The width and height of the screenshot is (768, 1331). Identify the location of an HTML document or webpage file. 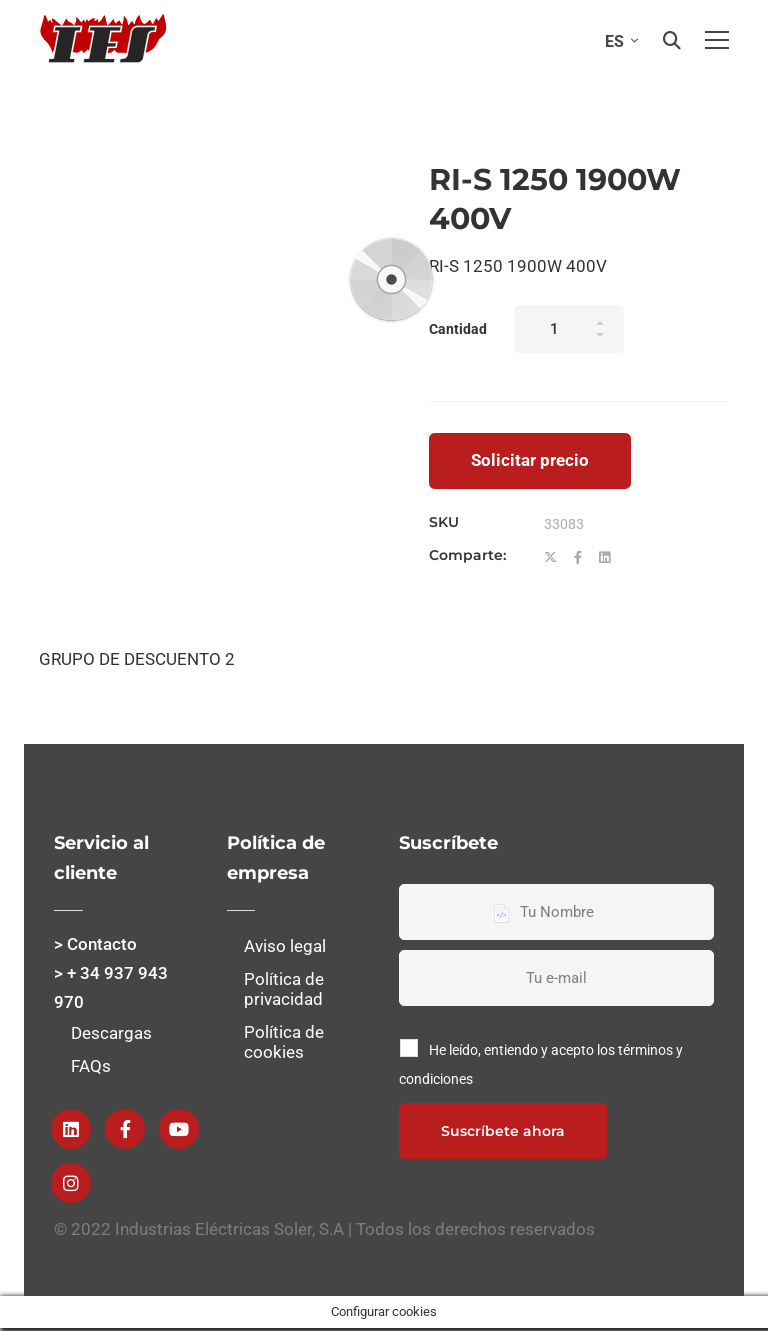
(501, 913).